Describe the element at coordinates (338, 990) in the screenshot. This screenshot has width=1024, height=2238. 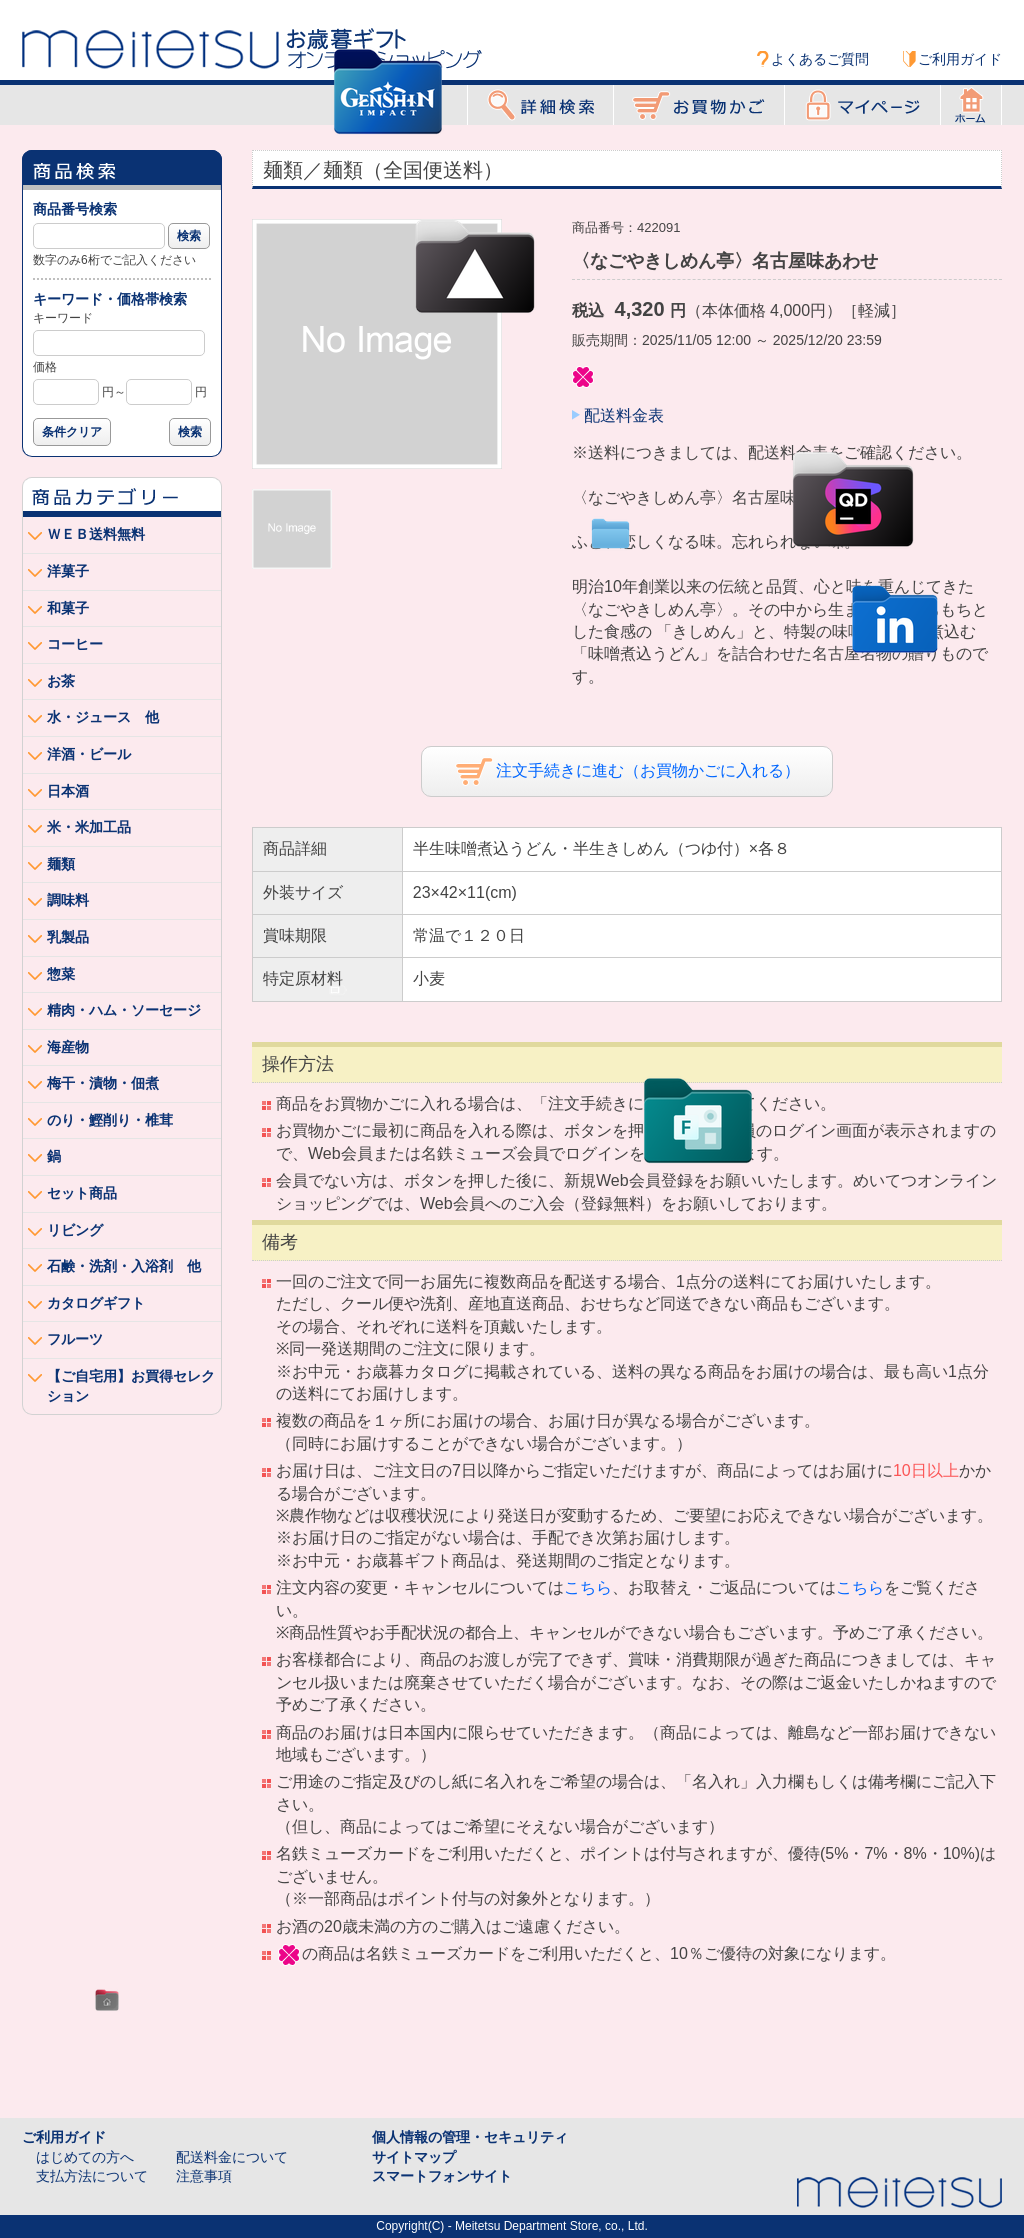
I see `indicates battery level at 60% charge` at that location.